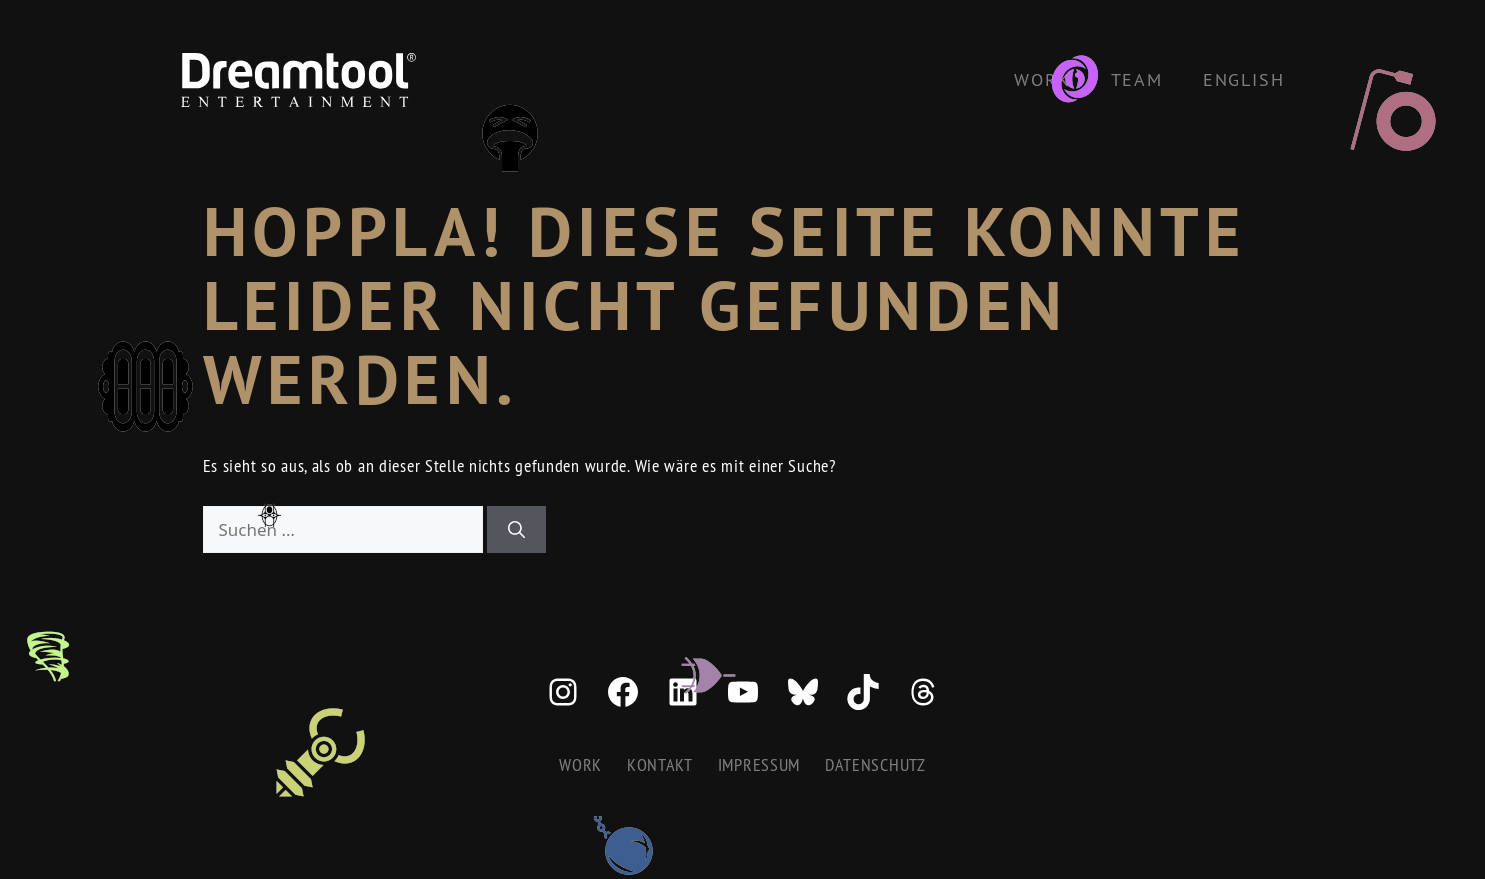 The image size is (1485, 879). Describe the element at coordinates (1393, 110) in the screenshot. I see `access vehicle repair or tire change tools` at that location.